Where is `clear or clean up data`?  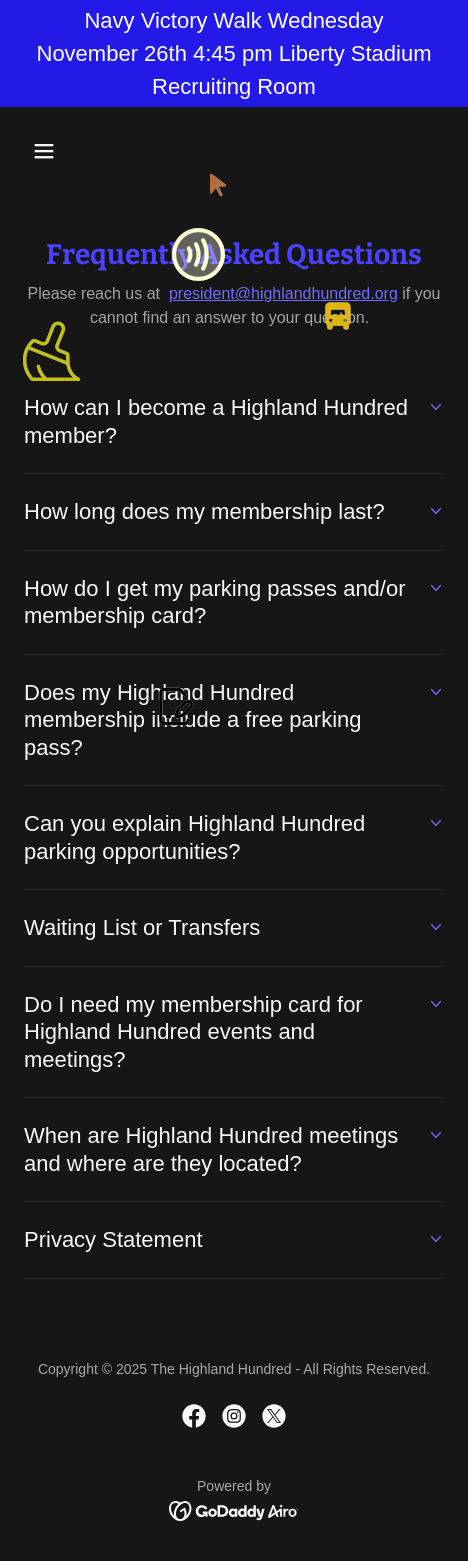 clear or clean up data is located at coordinates (50, 353).